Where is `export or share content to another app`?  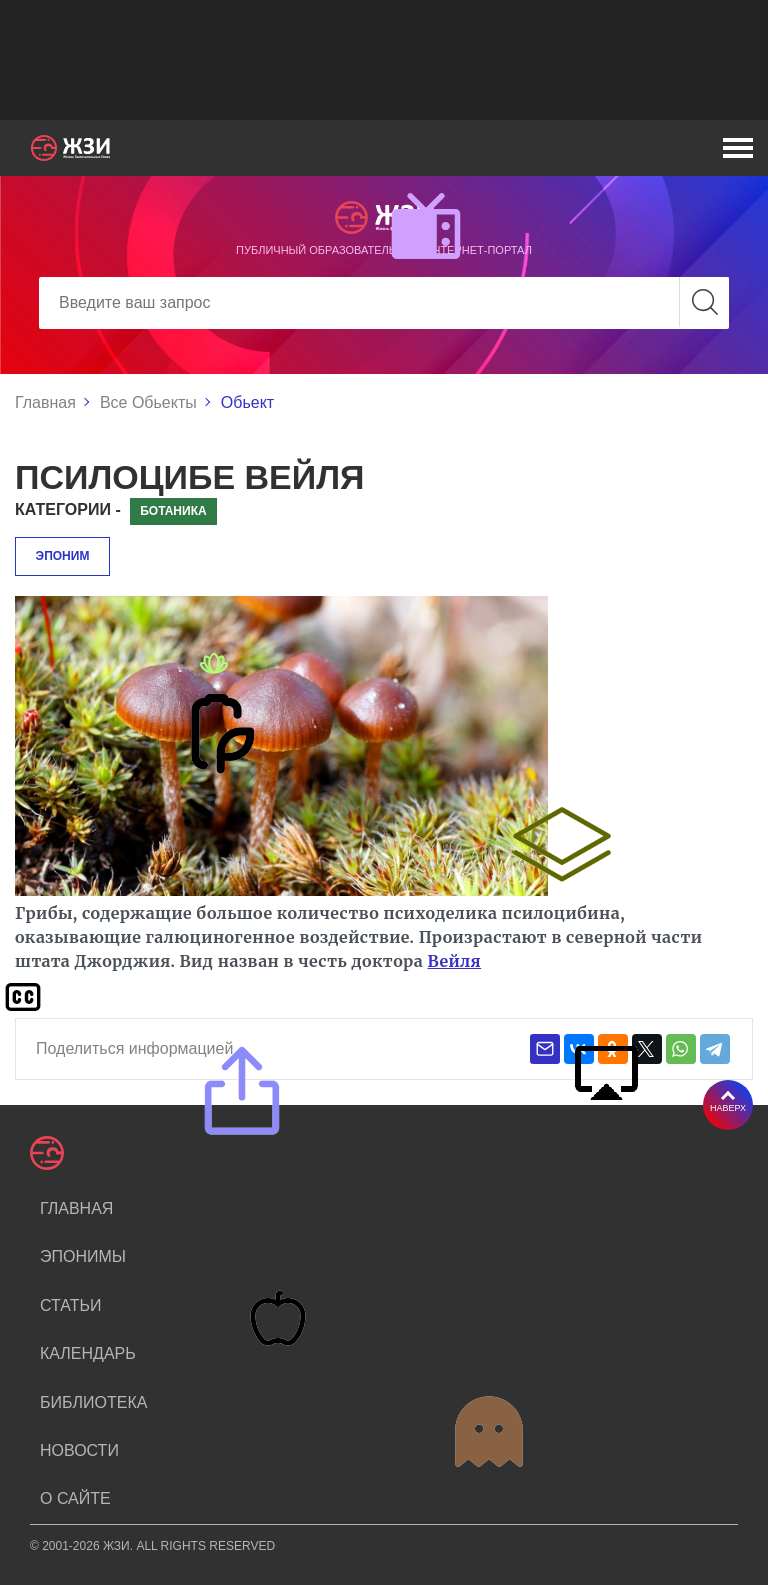 export or share content to another app is located at coordinates (242, 1094).